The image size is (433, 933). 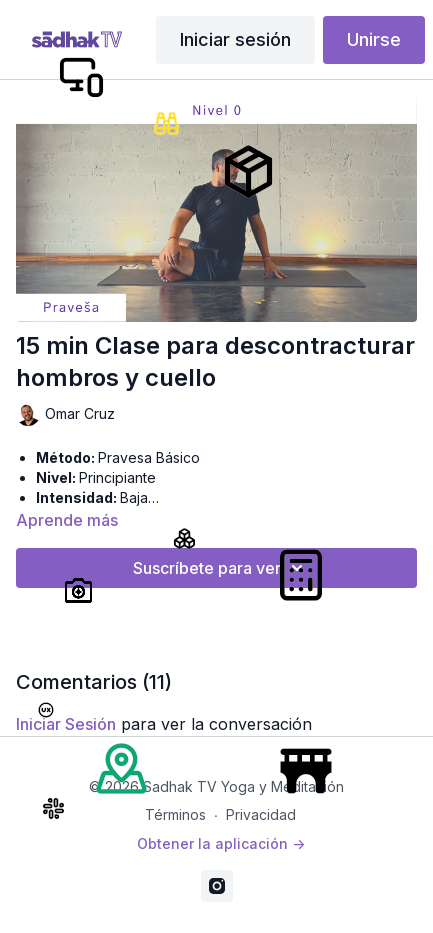 What do you see at coordinates (81, 75) in the screenshot?
I see `switch between desktop and mobile view` at bounding box center [81, 75].